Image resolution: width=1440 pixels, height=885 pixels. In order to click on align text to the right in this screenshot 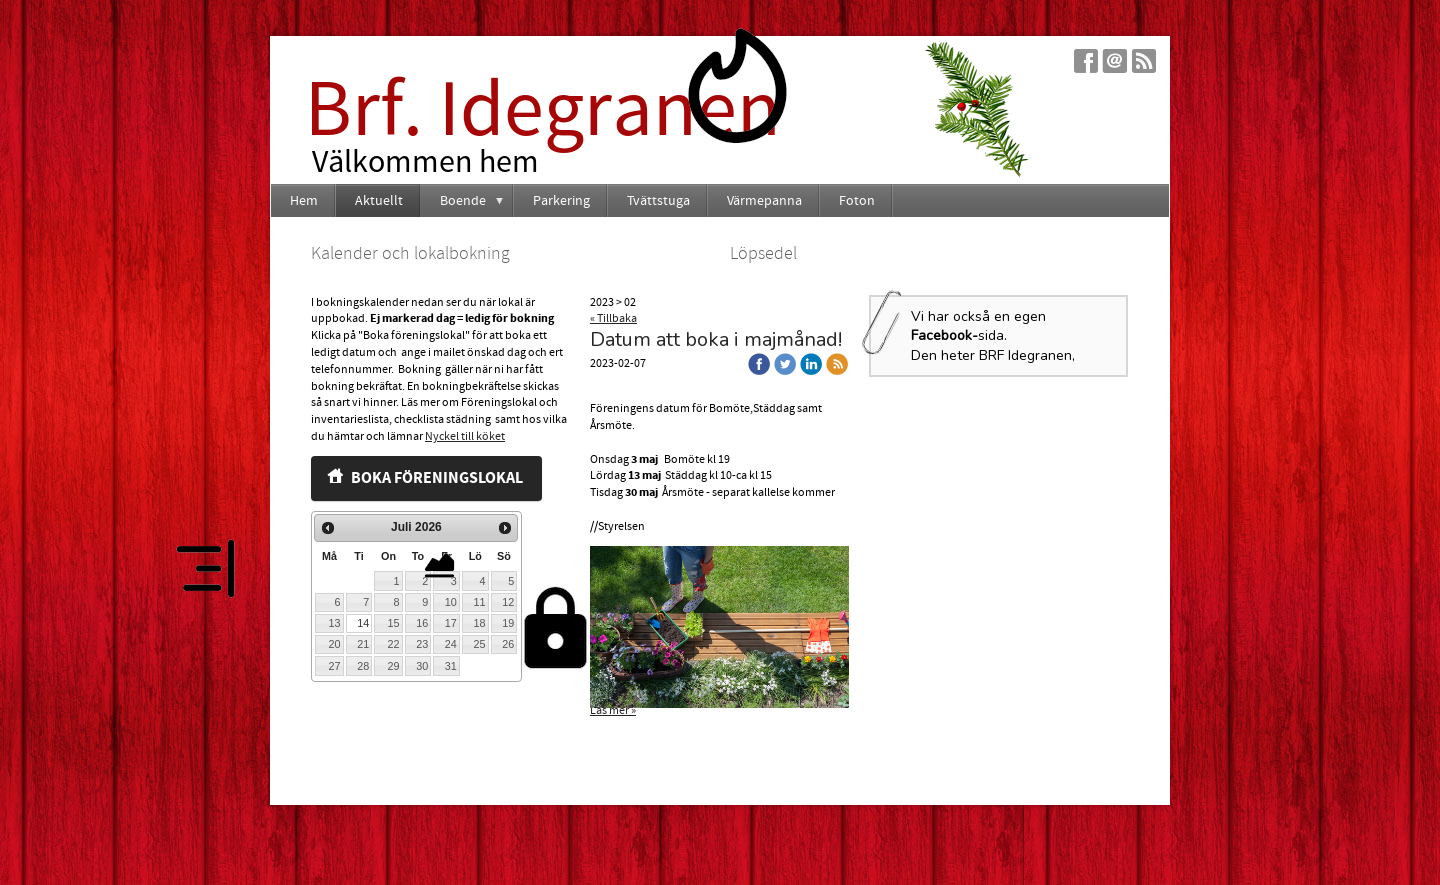, I will do `click(205, 568)`.